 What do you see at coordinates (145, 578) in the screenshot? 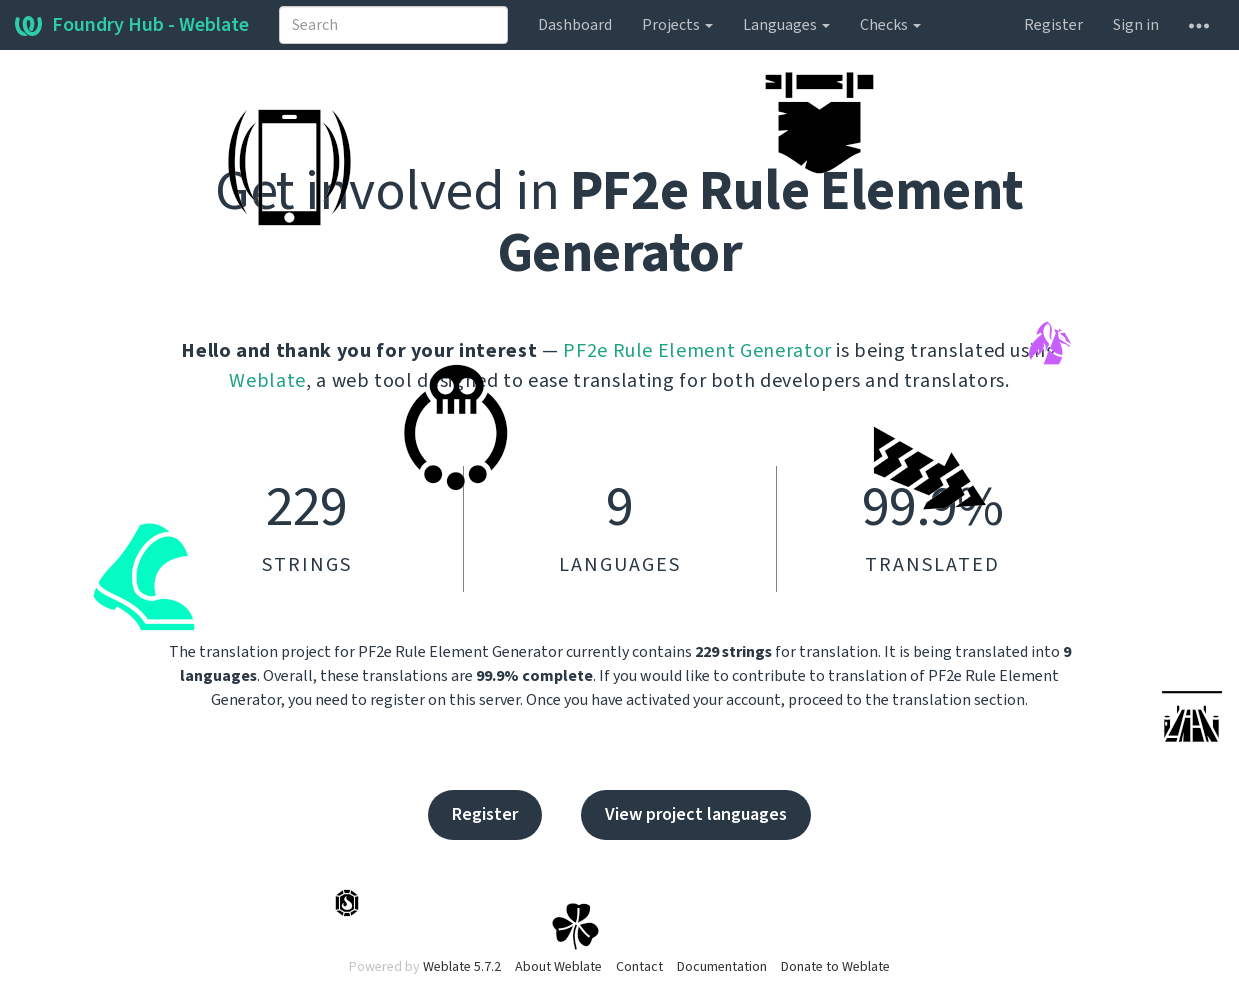
I see `access walking or hiking activity tracking` at bounding box center [145, 578].